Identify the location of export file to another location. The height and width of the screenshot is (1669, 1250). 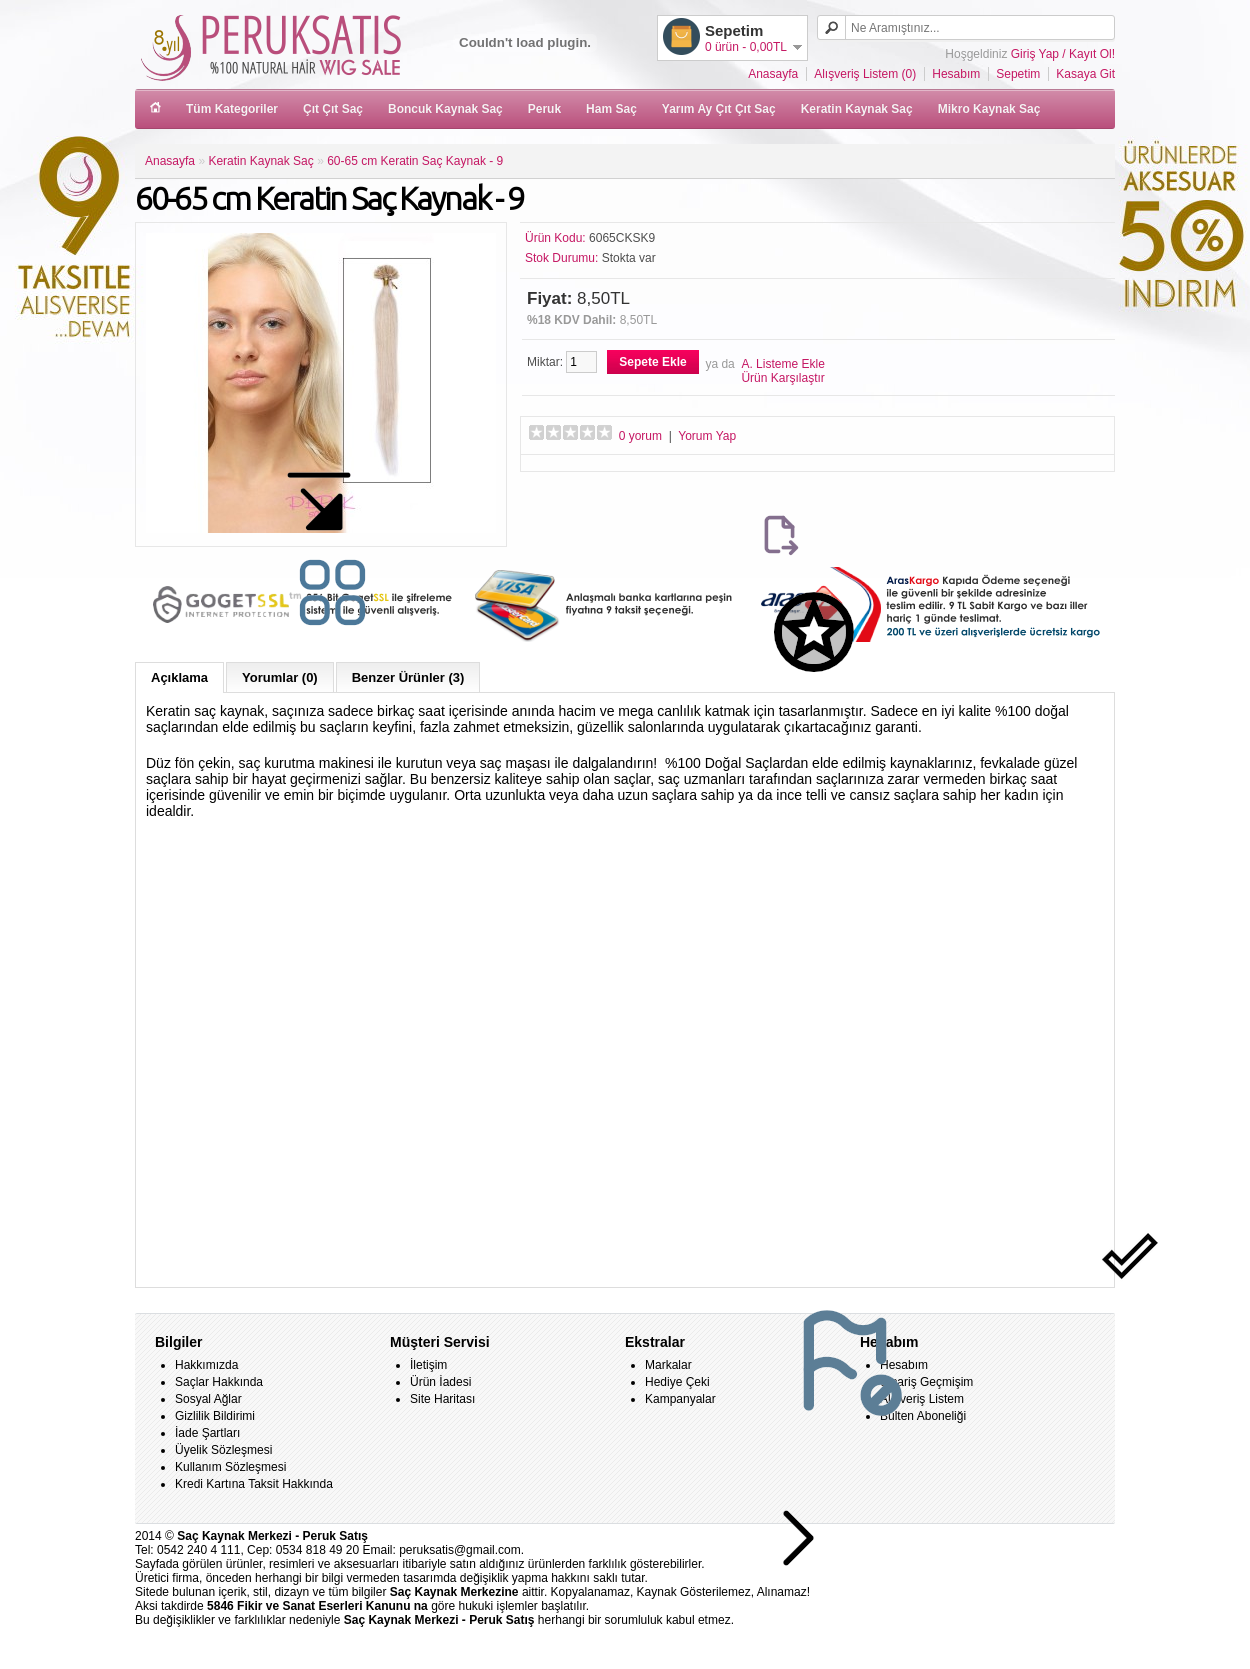
(779, 534).